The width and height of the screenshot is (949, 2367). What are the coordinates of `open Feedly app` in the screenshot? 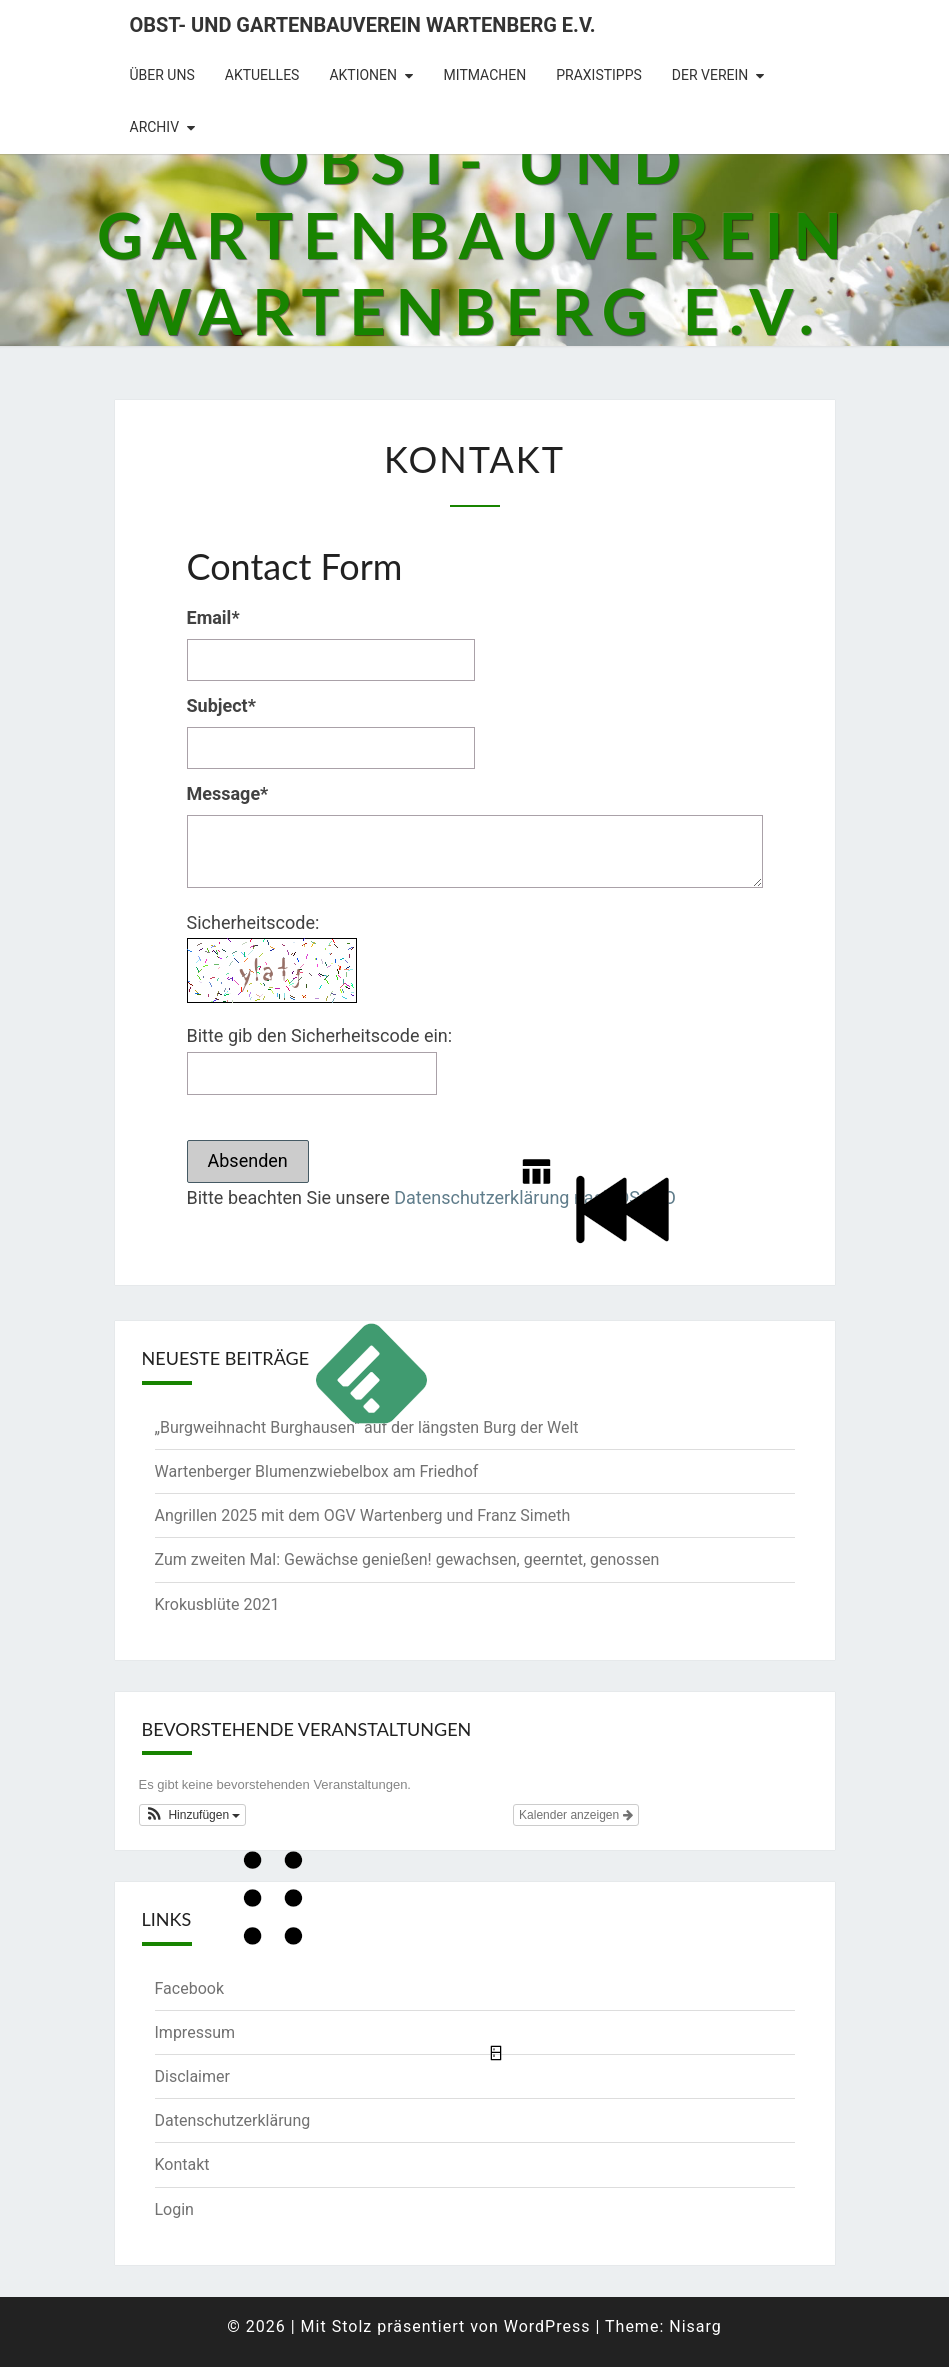 It's located at (371, 1373).